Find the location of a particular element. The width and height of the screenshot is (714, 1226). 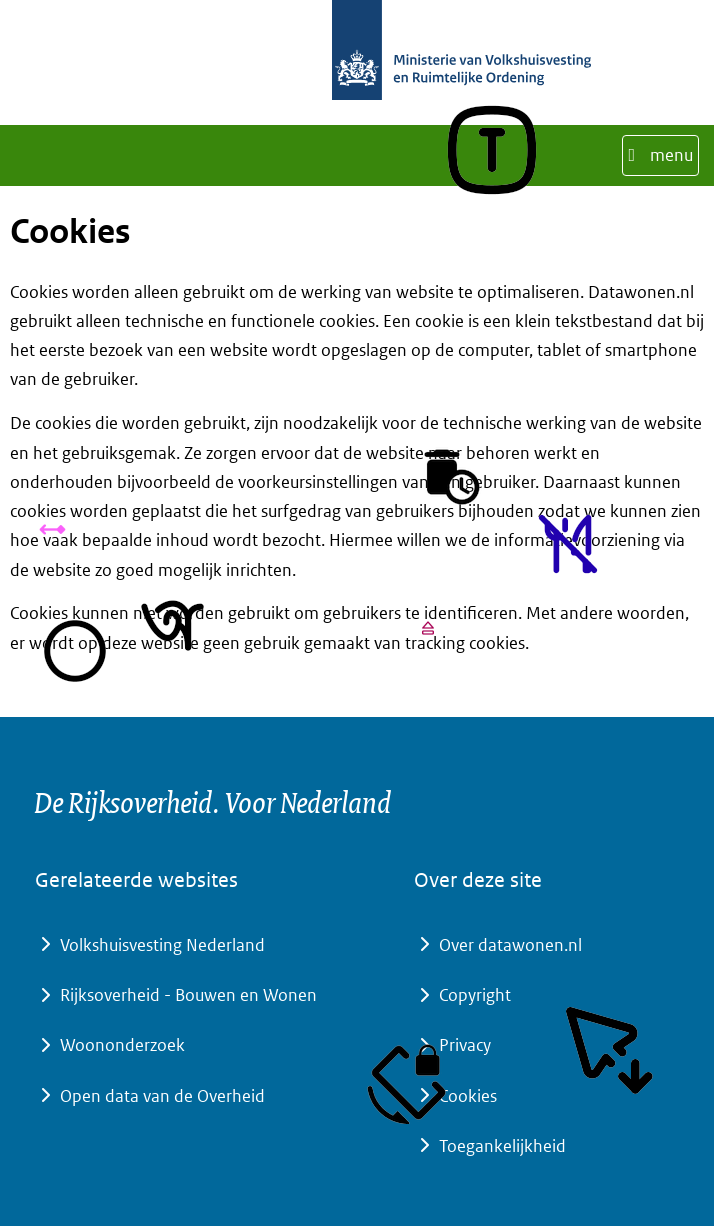

enable auto-delete for messages or files is located at coordinates (452, 477).